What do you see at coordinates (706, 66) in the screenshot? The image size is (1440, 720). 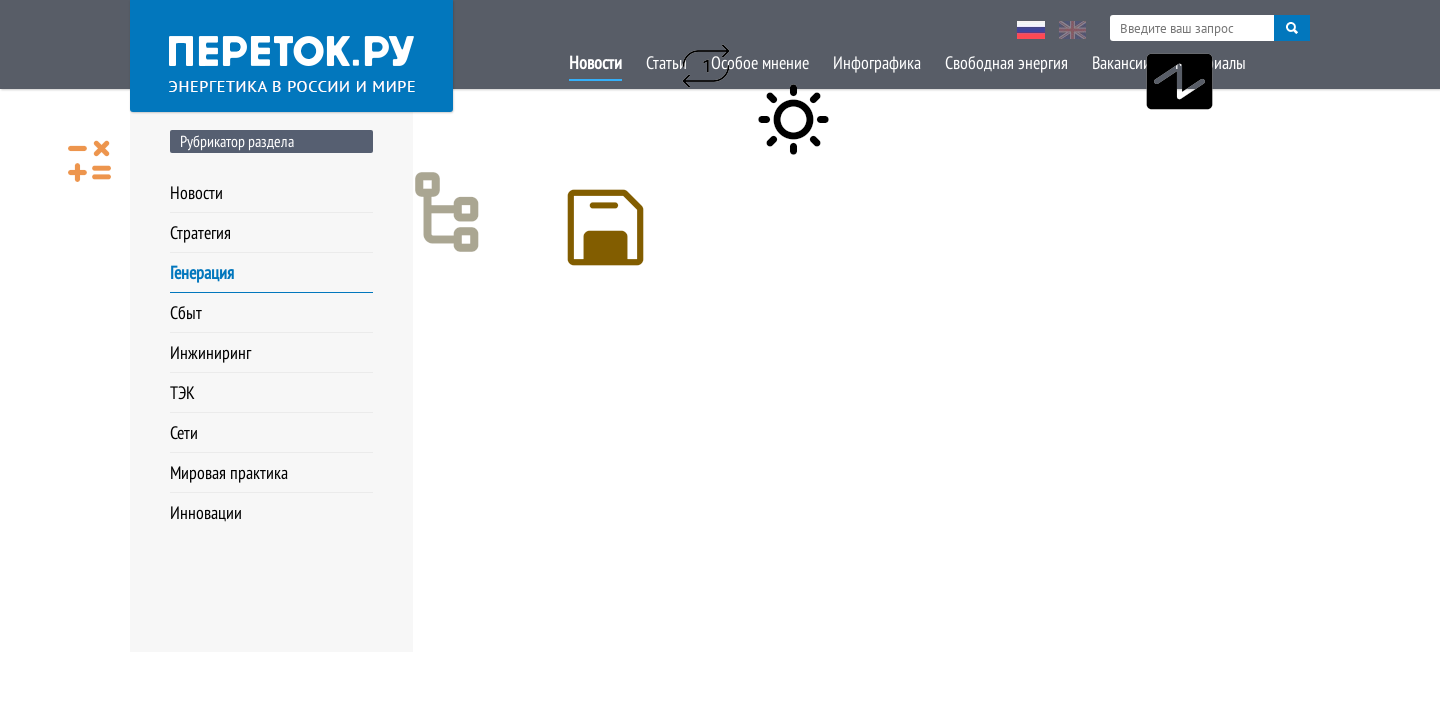 I see `repeat current track once` at bounding box center [706, 66].